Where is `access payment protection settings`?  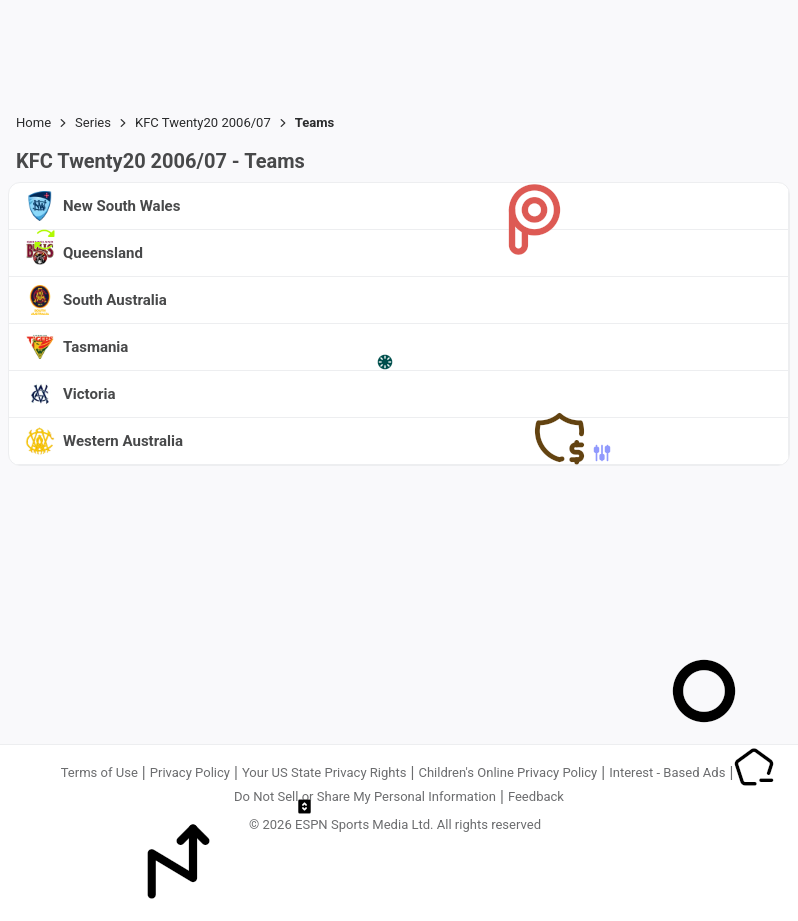 access payment protection settings is located at coordinates (559, 437).